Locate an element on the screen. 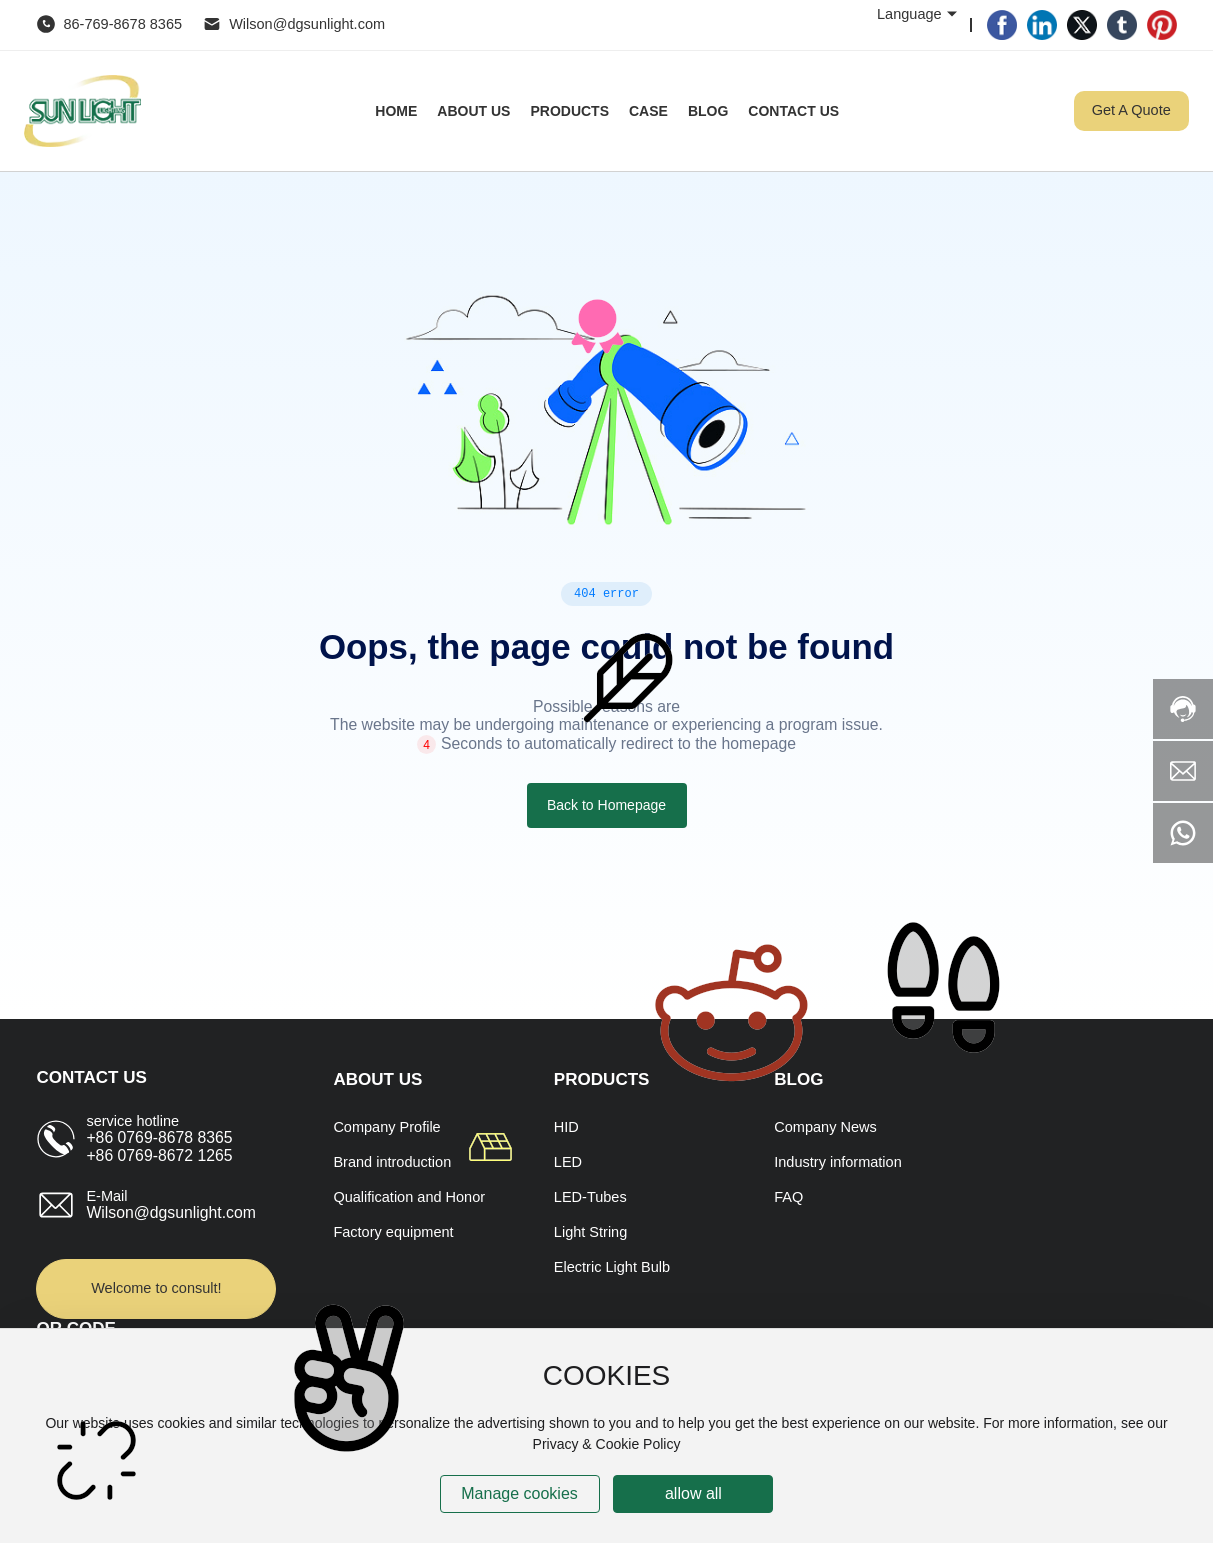  unlink or disconnect a connection is located at coordinates (96, 1460).